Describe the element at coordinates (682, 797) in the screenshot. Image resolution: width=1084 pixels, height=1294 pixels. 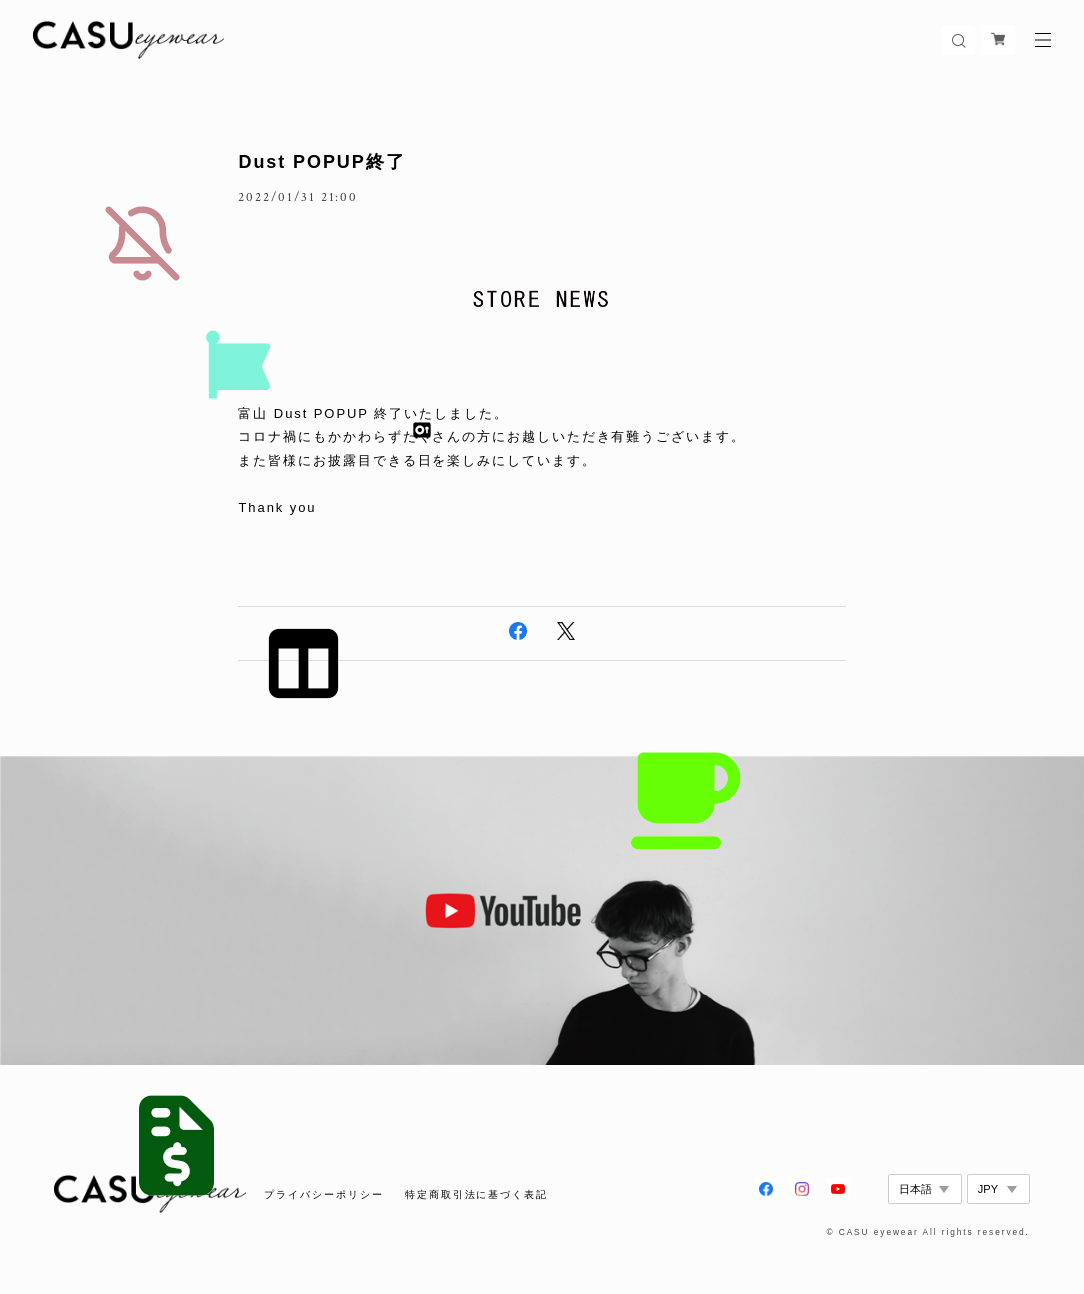
I see `take a coffee break or pause work` at that location.